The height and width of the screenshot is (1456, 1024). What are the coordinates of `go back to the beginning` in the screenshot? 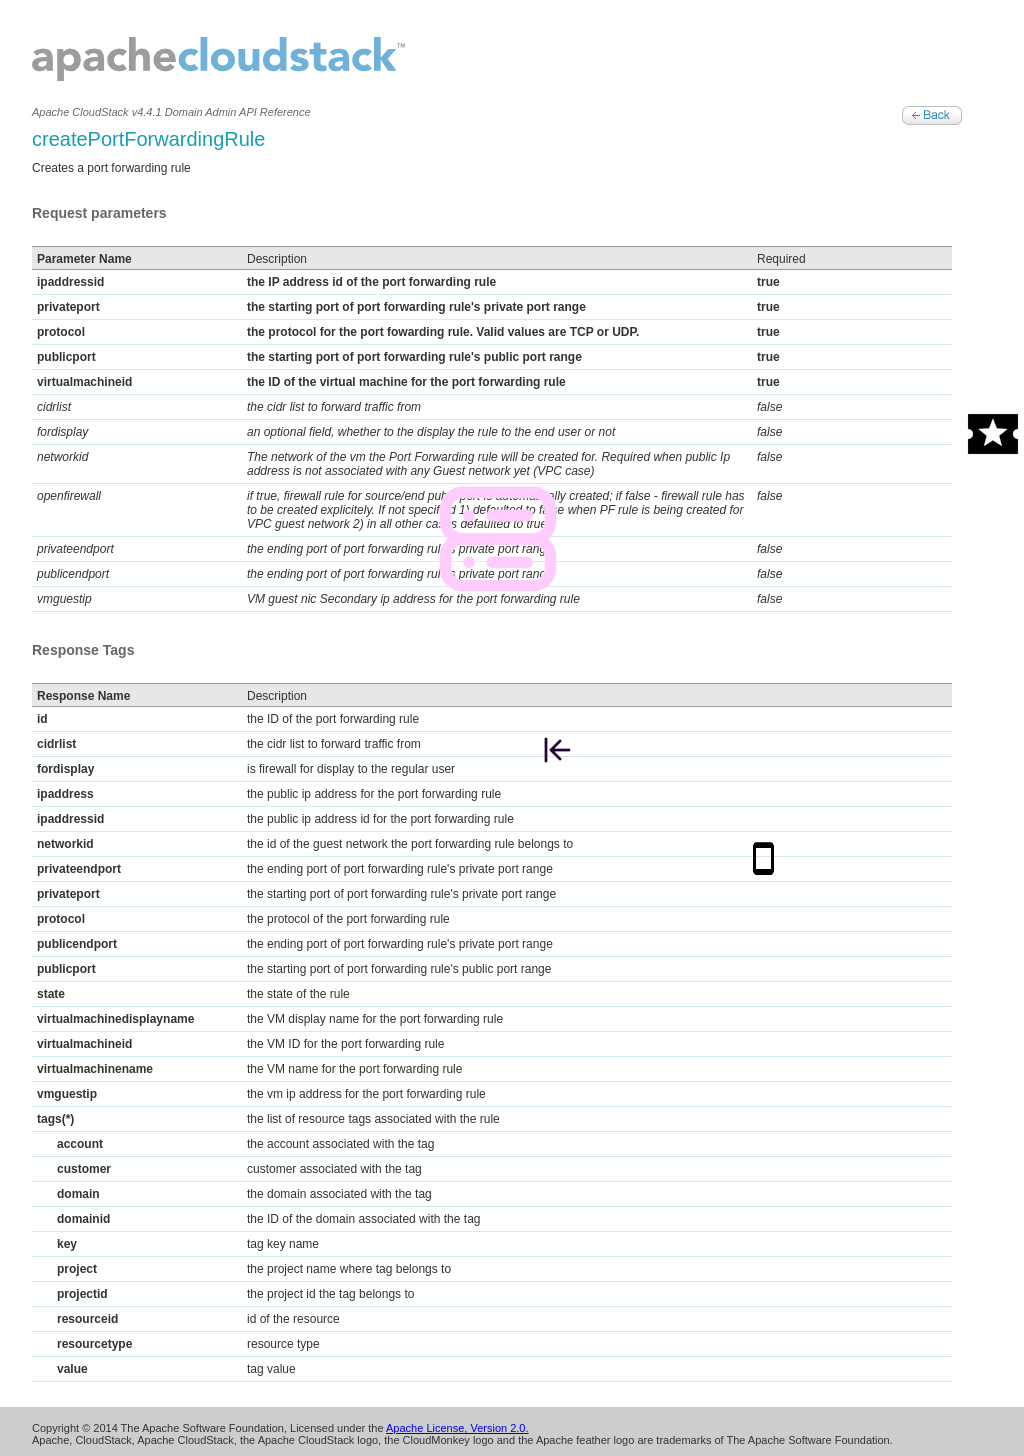 It's located at (557, 750).